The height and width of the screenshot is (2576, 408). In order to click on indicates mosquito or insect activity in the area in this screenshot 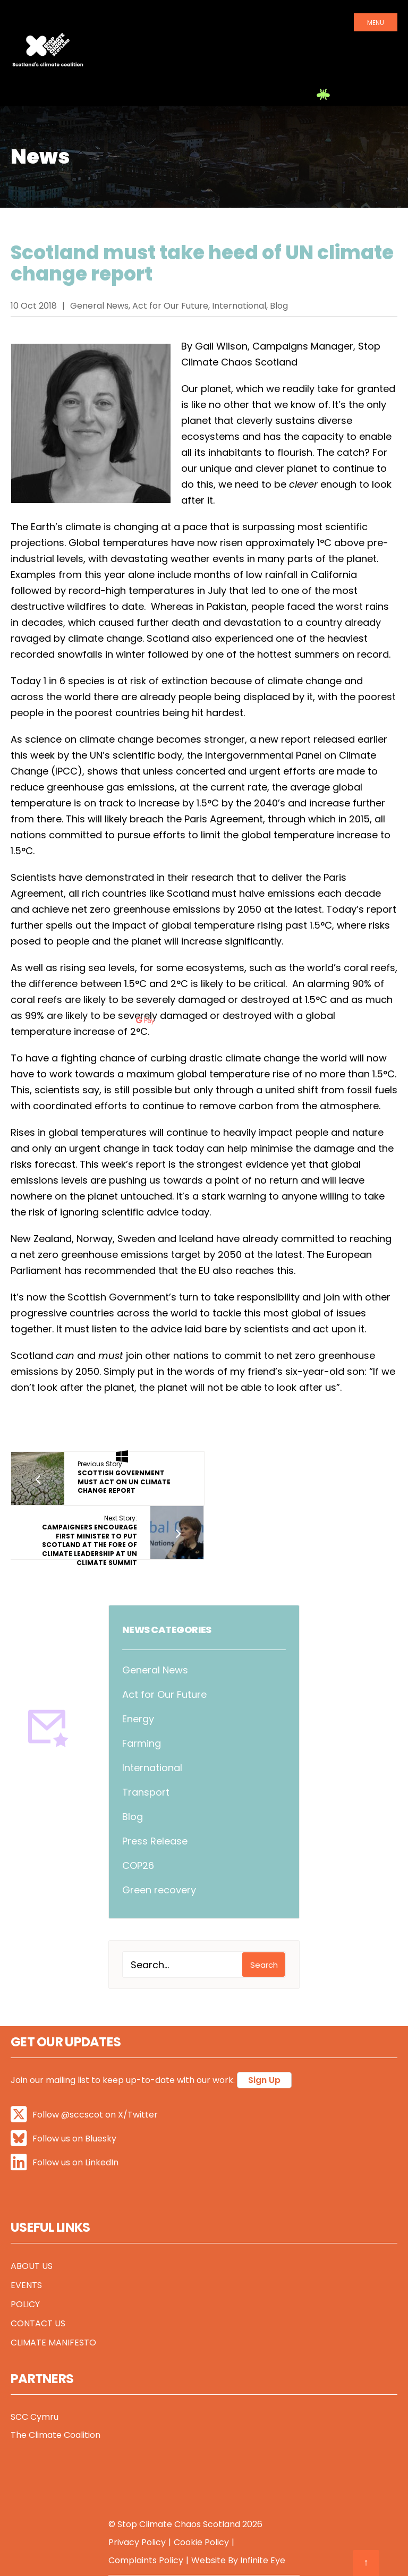, I will do `click(323, 94)`.